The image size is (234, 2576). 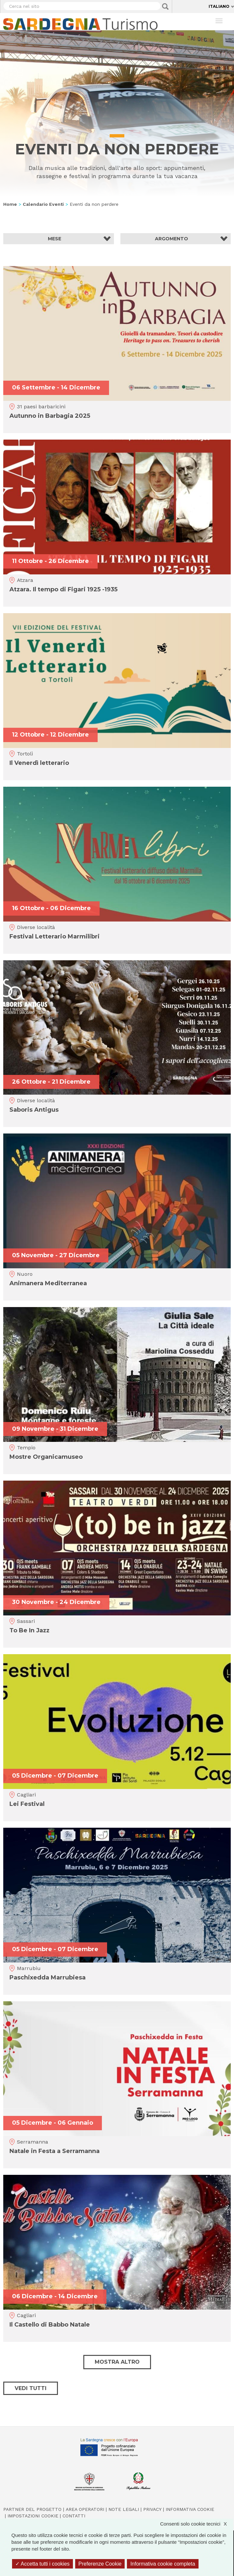 I want to click on mute audio or sound, so click(x=135, y=1761).